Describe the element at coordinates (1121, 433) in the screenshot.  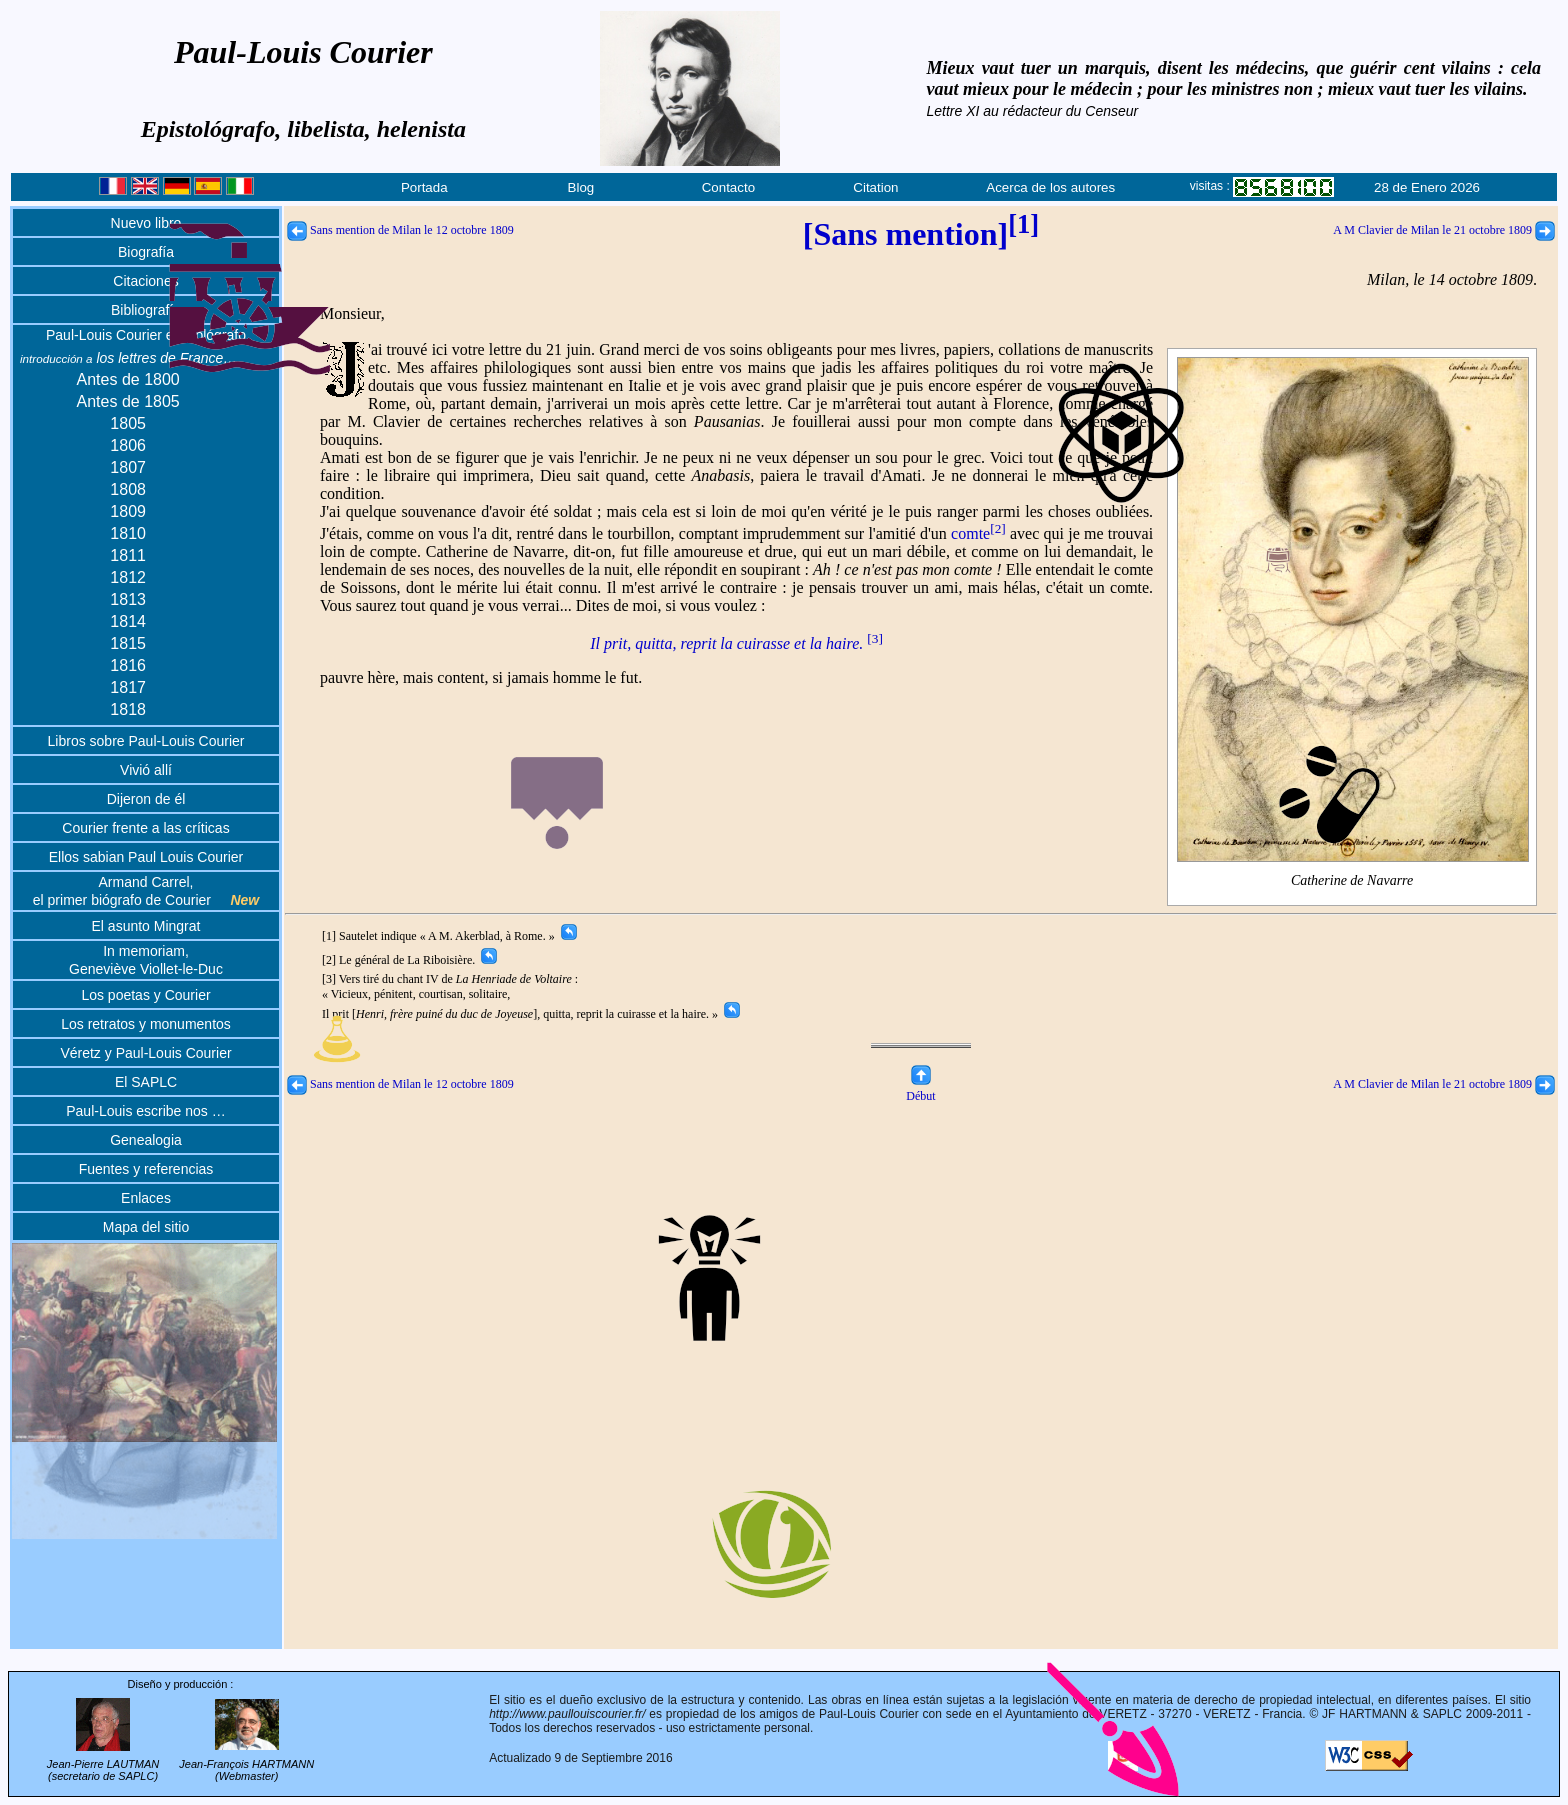
I see `access materials science or chemistry resources` at that location.